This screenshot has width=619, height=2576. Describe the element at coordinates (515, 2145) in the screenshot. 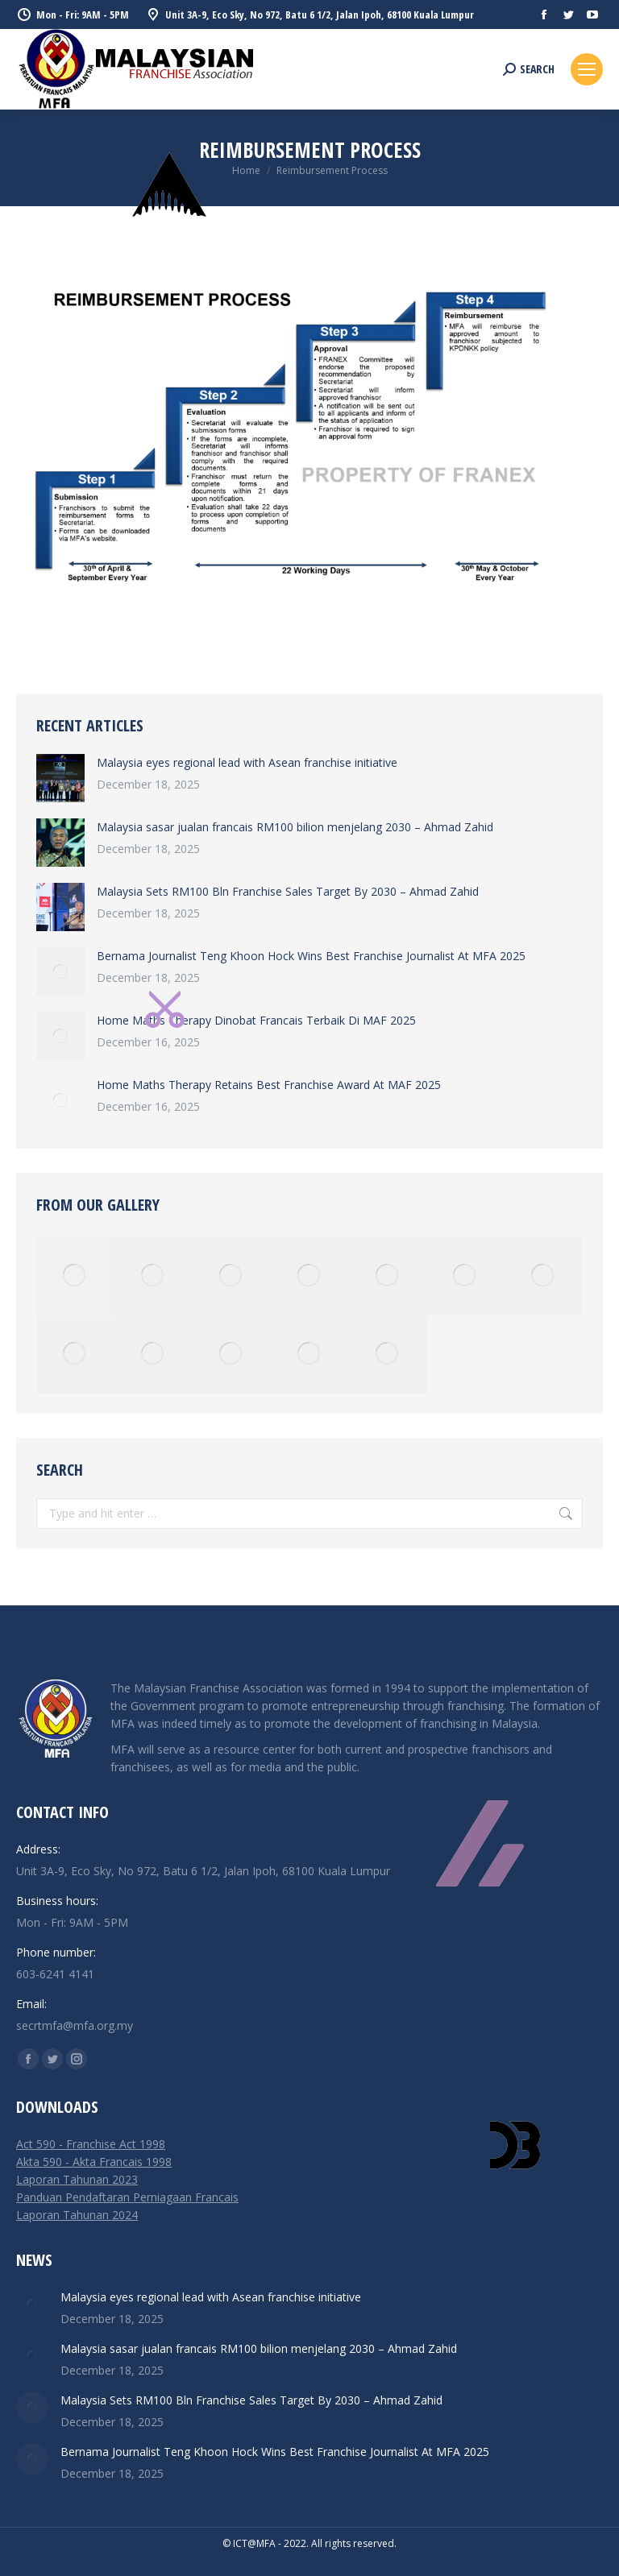

I see `D3.js data visualization library logo` at that location.